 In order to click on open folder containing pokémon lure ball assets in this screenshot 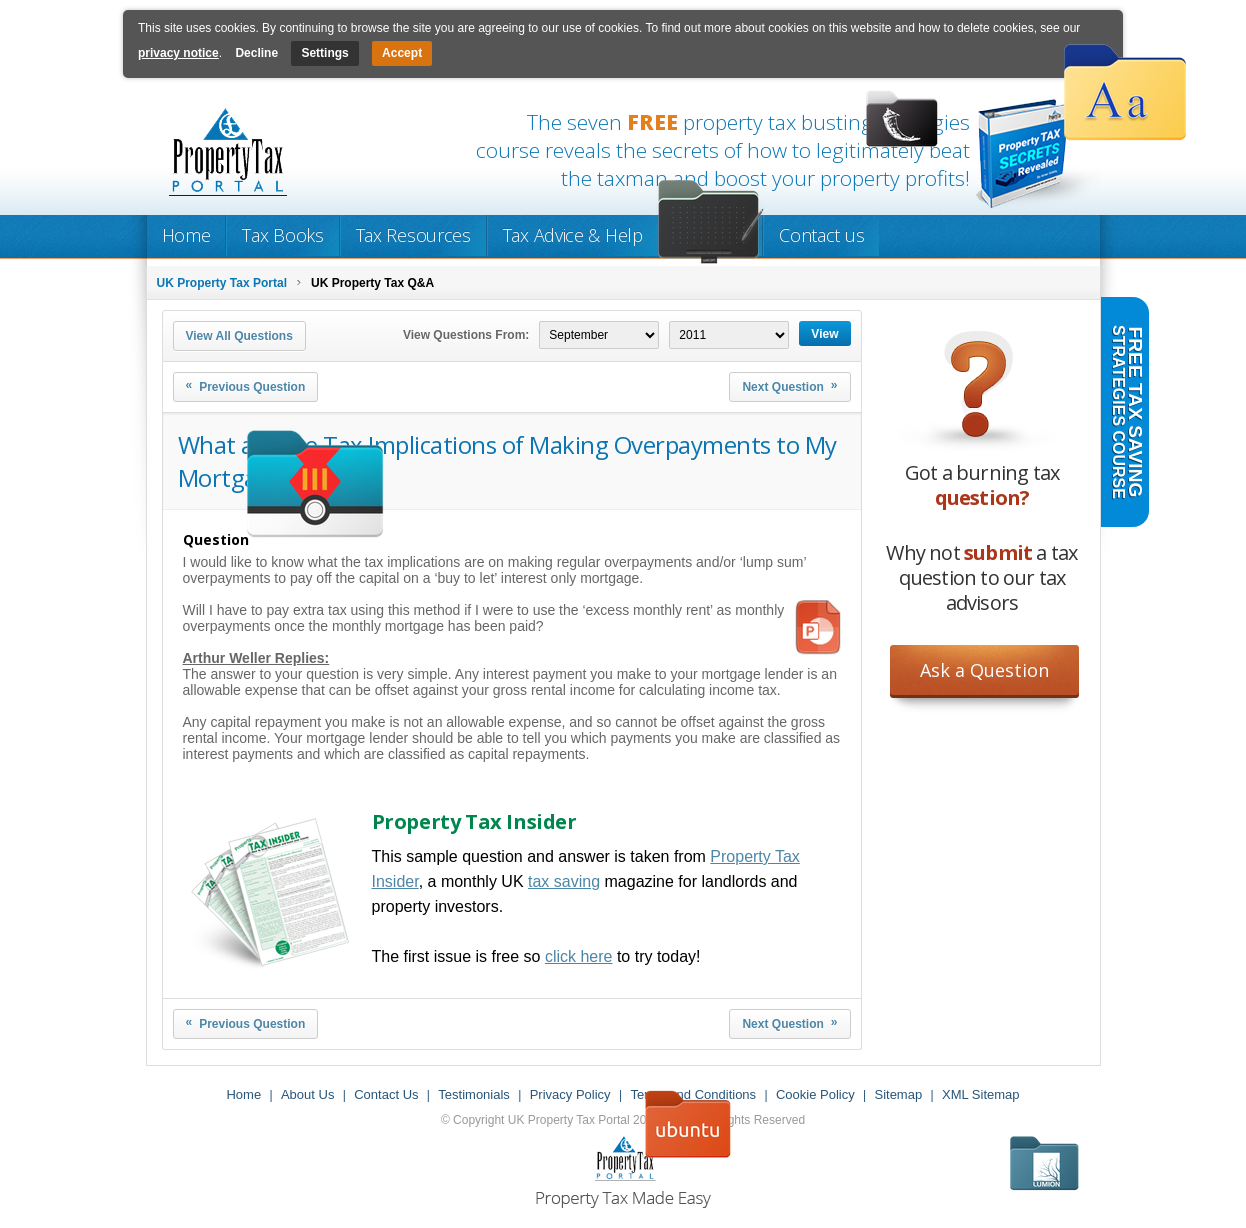, I will do `click(314, 487)`.